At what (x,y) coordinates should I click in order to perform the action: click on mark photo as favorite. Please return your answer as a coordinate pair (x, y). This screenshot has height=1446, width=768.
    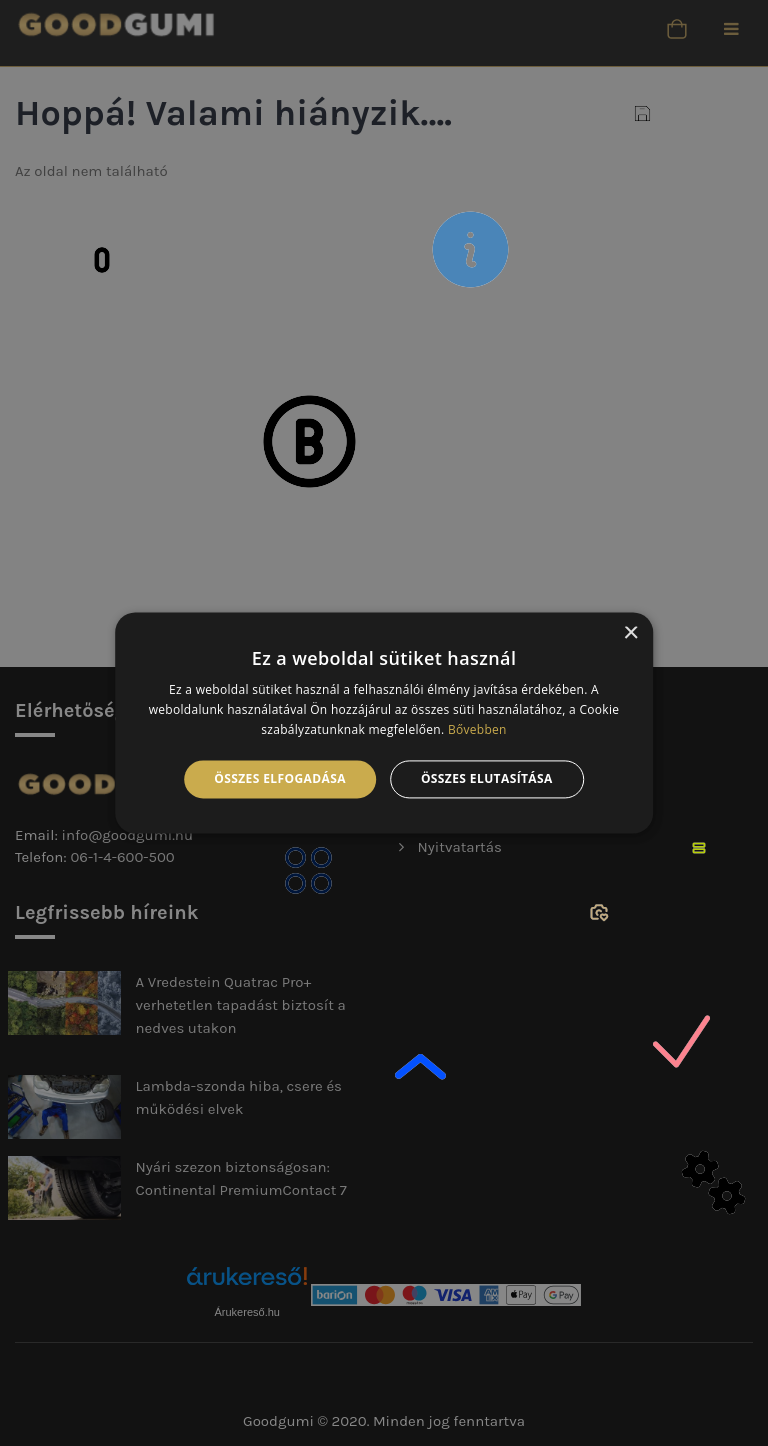
    Looking at the image, I should click on (599, 912).